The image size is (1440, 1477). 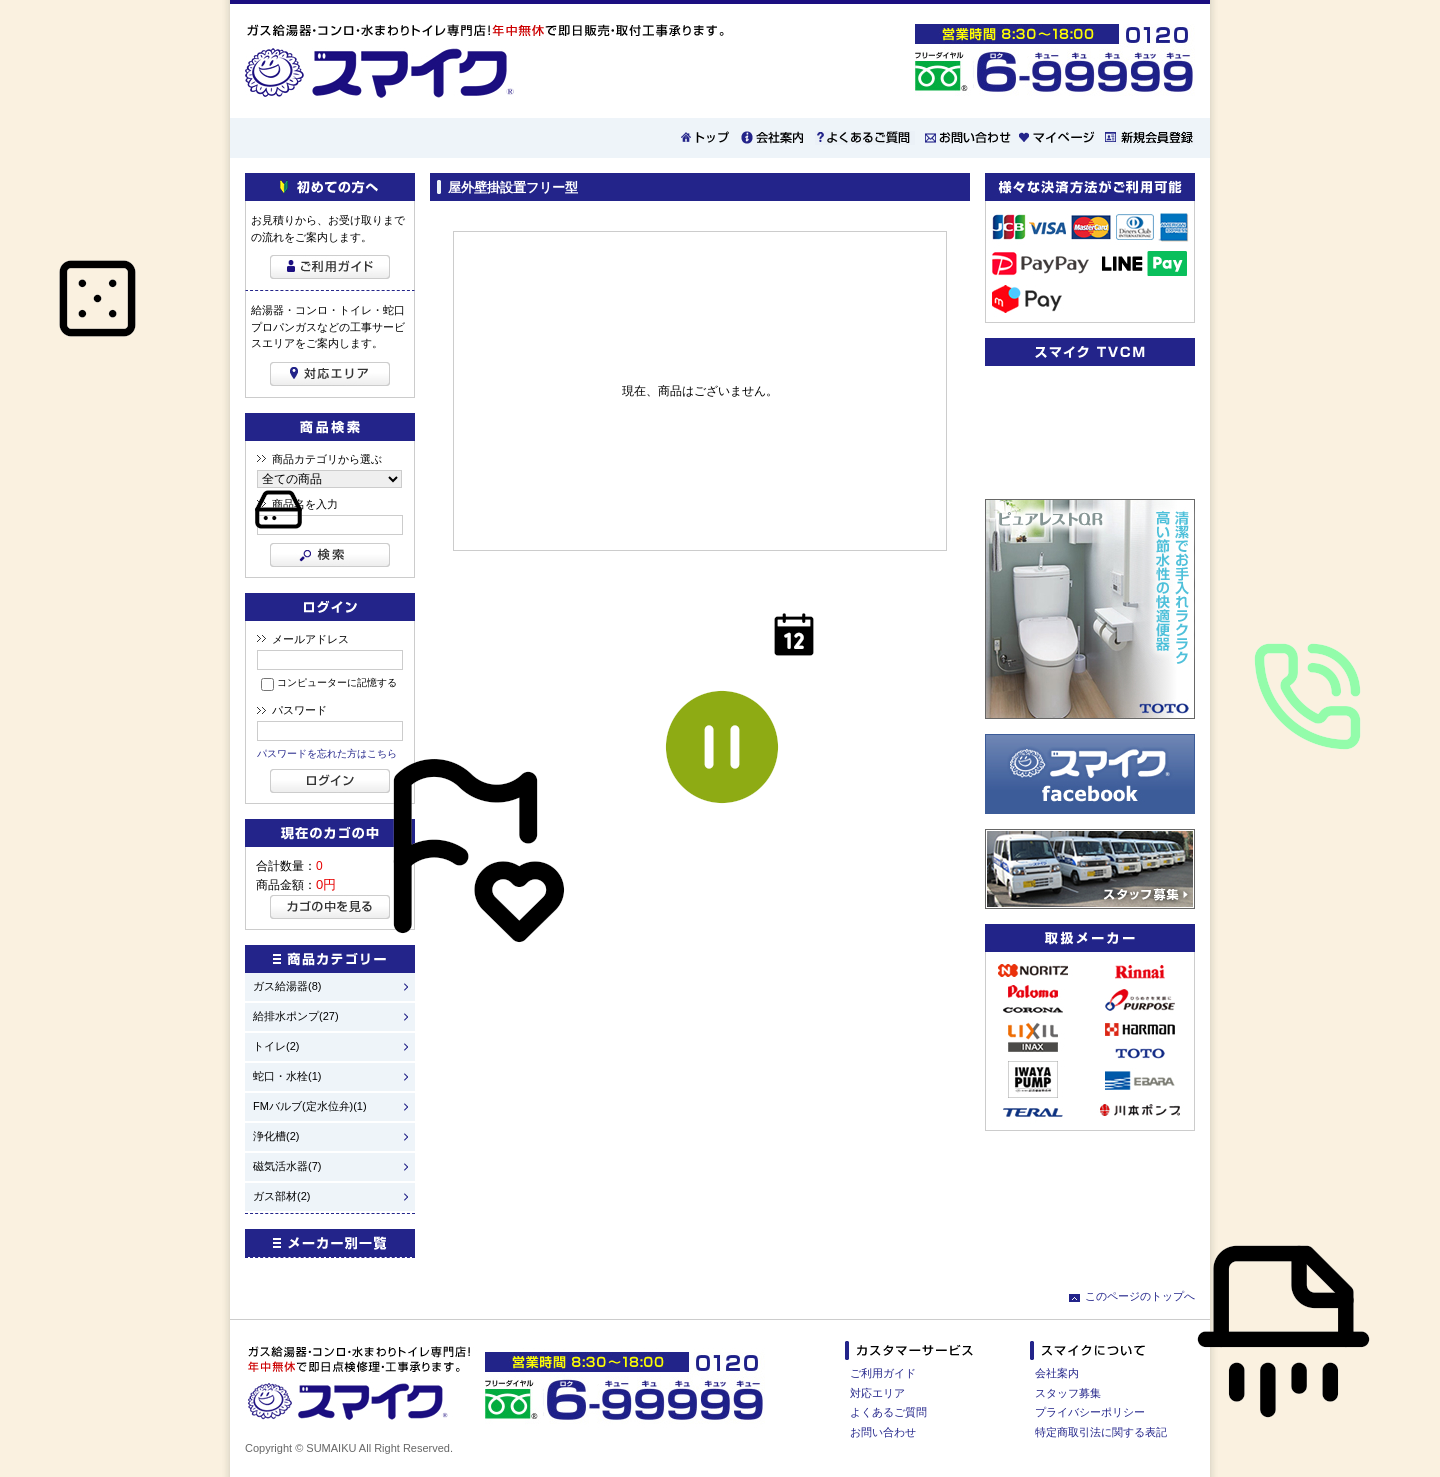 I want to click on pause media playback, so click(x=722, y=747).